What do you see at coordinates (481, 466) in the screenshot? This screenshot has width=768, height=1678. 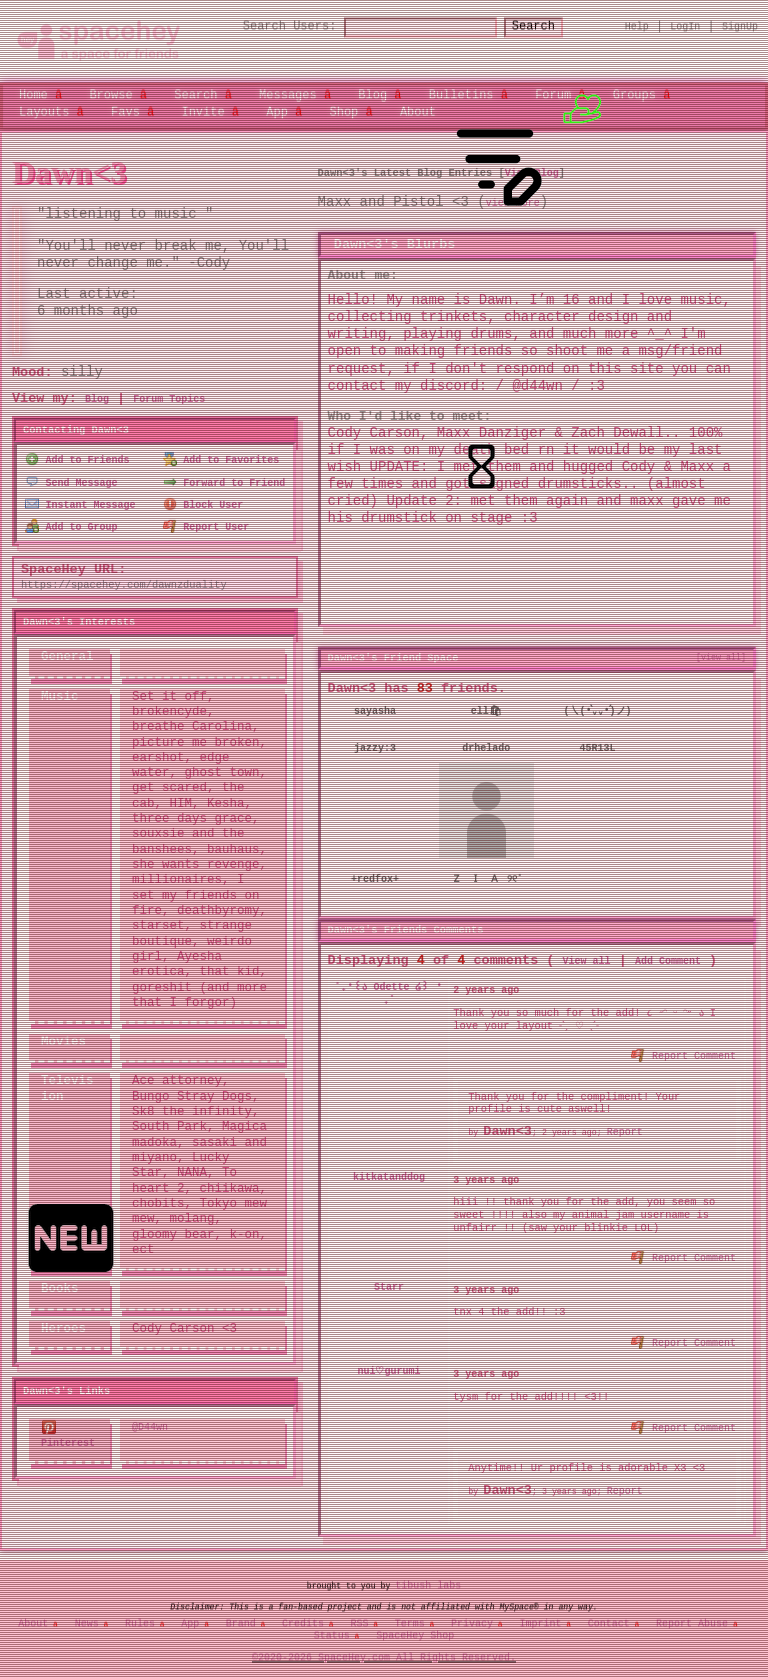 I see `indicates a process is waiting or pending` at bounding box center [481, 466].